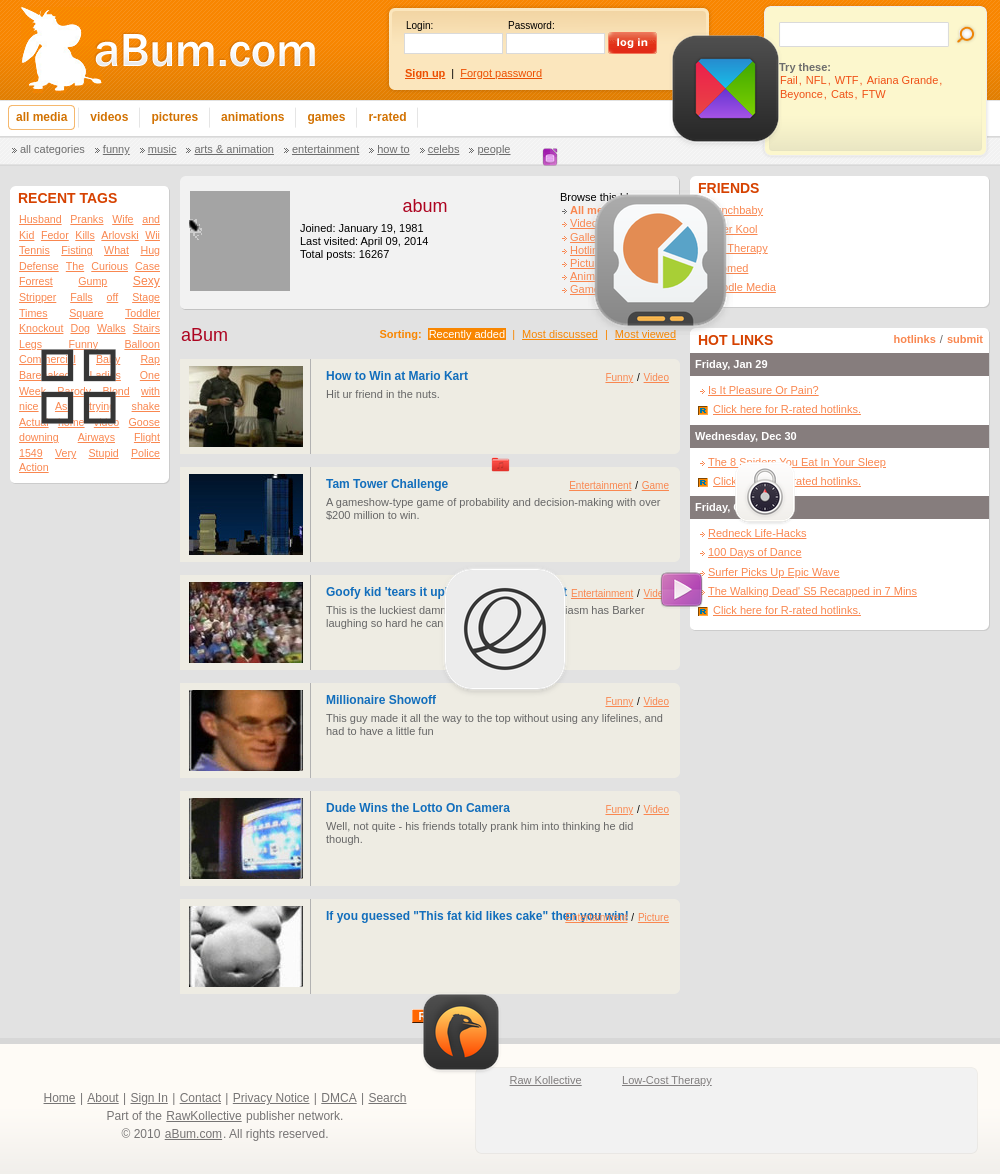  Describe the element at coordinates (550, 157) in the screenshot. I see `open libreoffice base database application` at that location.